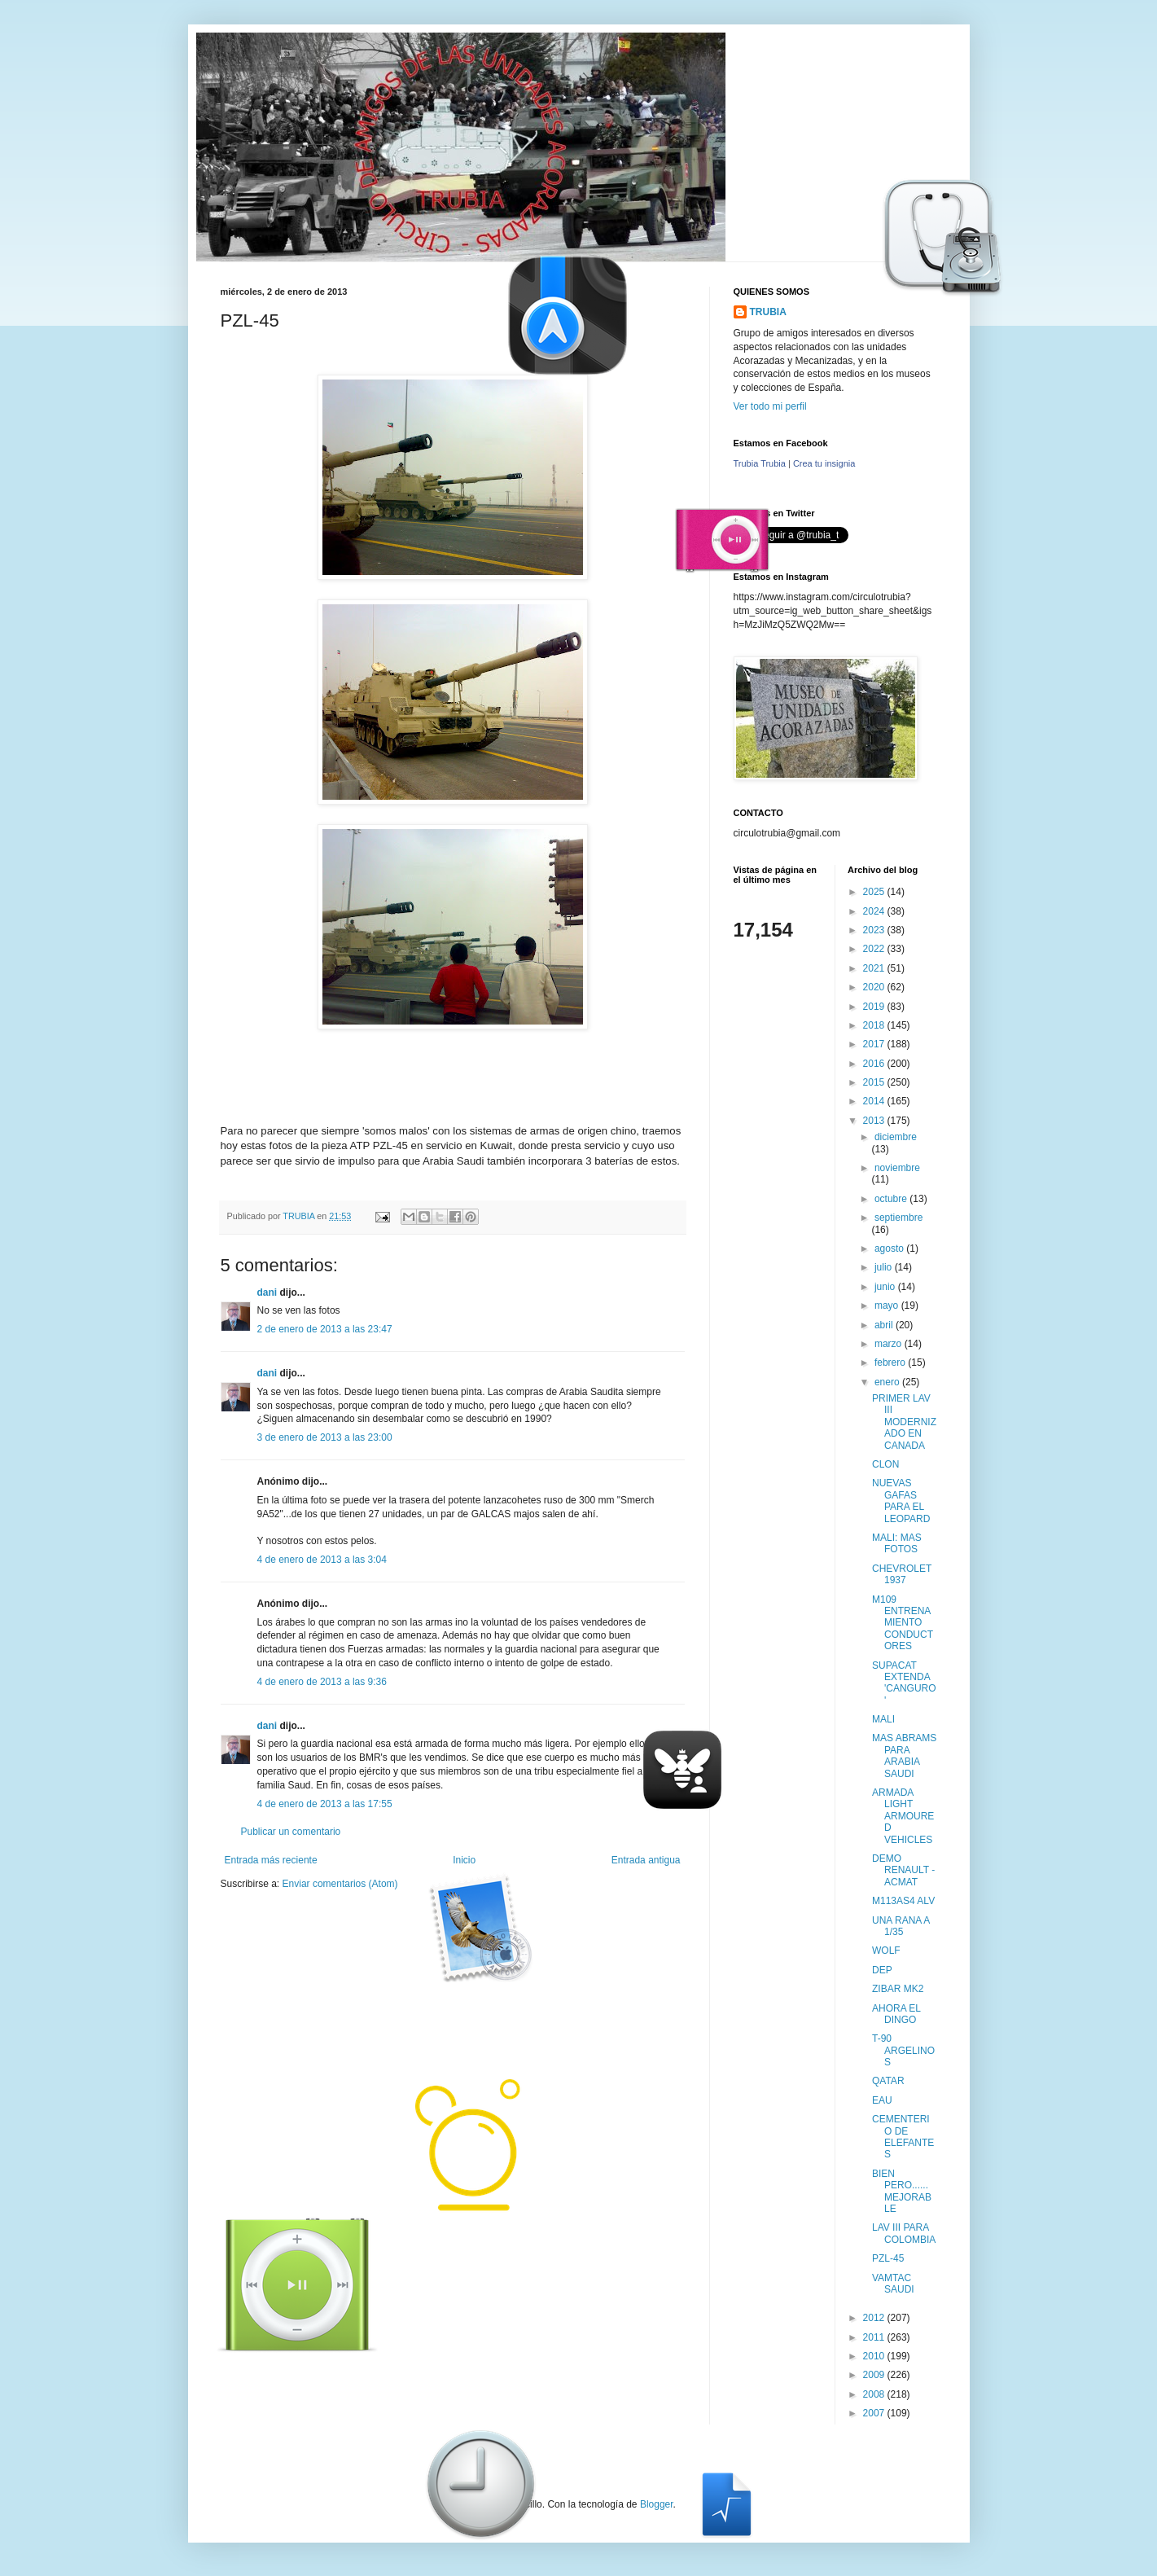 This screenshot has height=2576, width=1157. Describe the element at coordinates (682, 1770) in the screenshot. I see `open kandji device management agent` at that location.